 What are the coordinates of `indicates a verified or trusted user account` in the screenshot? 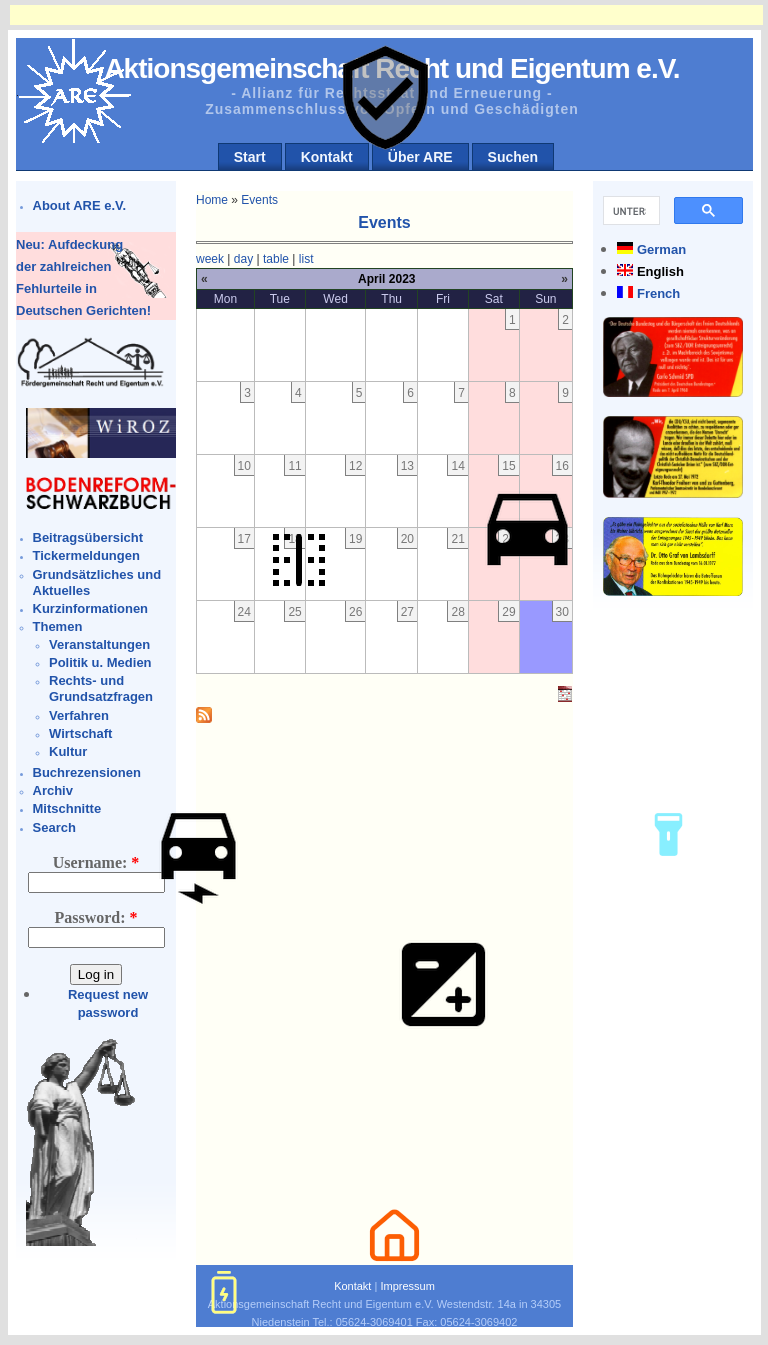 It's located at (385, 97).